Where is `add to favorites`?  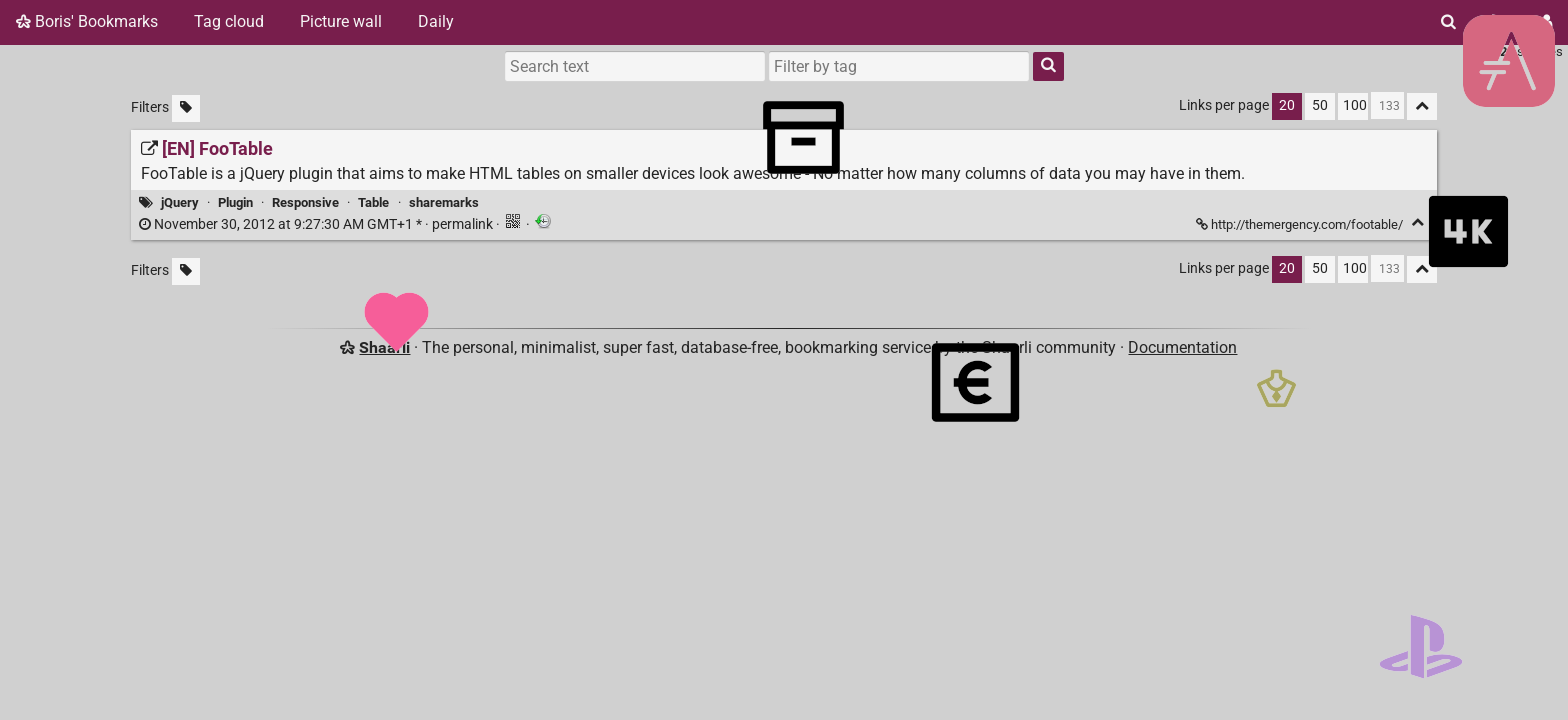 add to favorites is located at coordinates (396, 321).